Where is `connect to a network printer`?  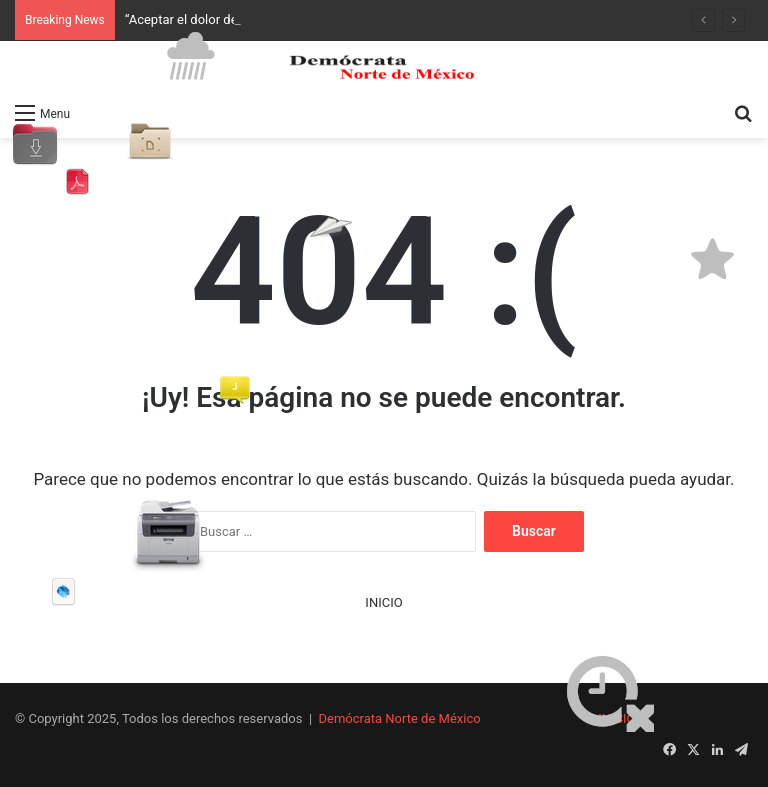
connect to a network printer is located at coordinates (168, 532).